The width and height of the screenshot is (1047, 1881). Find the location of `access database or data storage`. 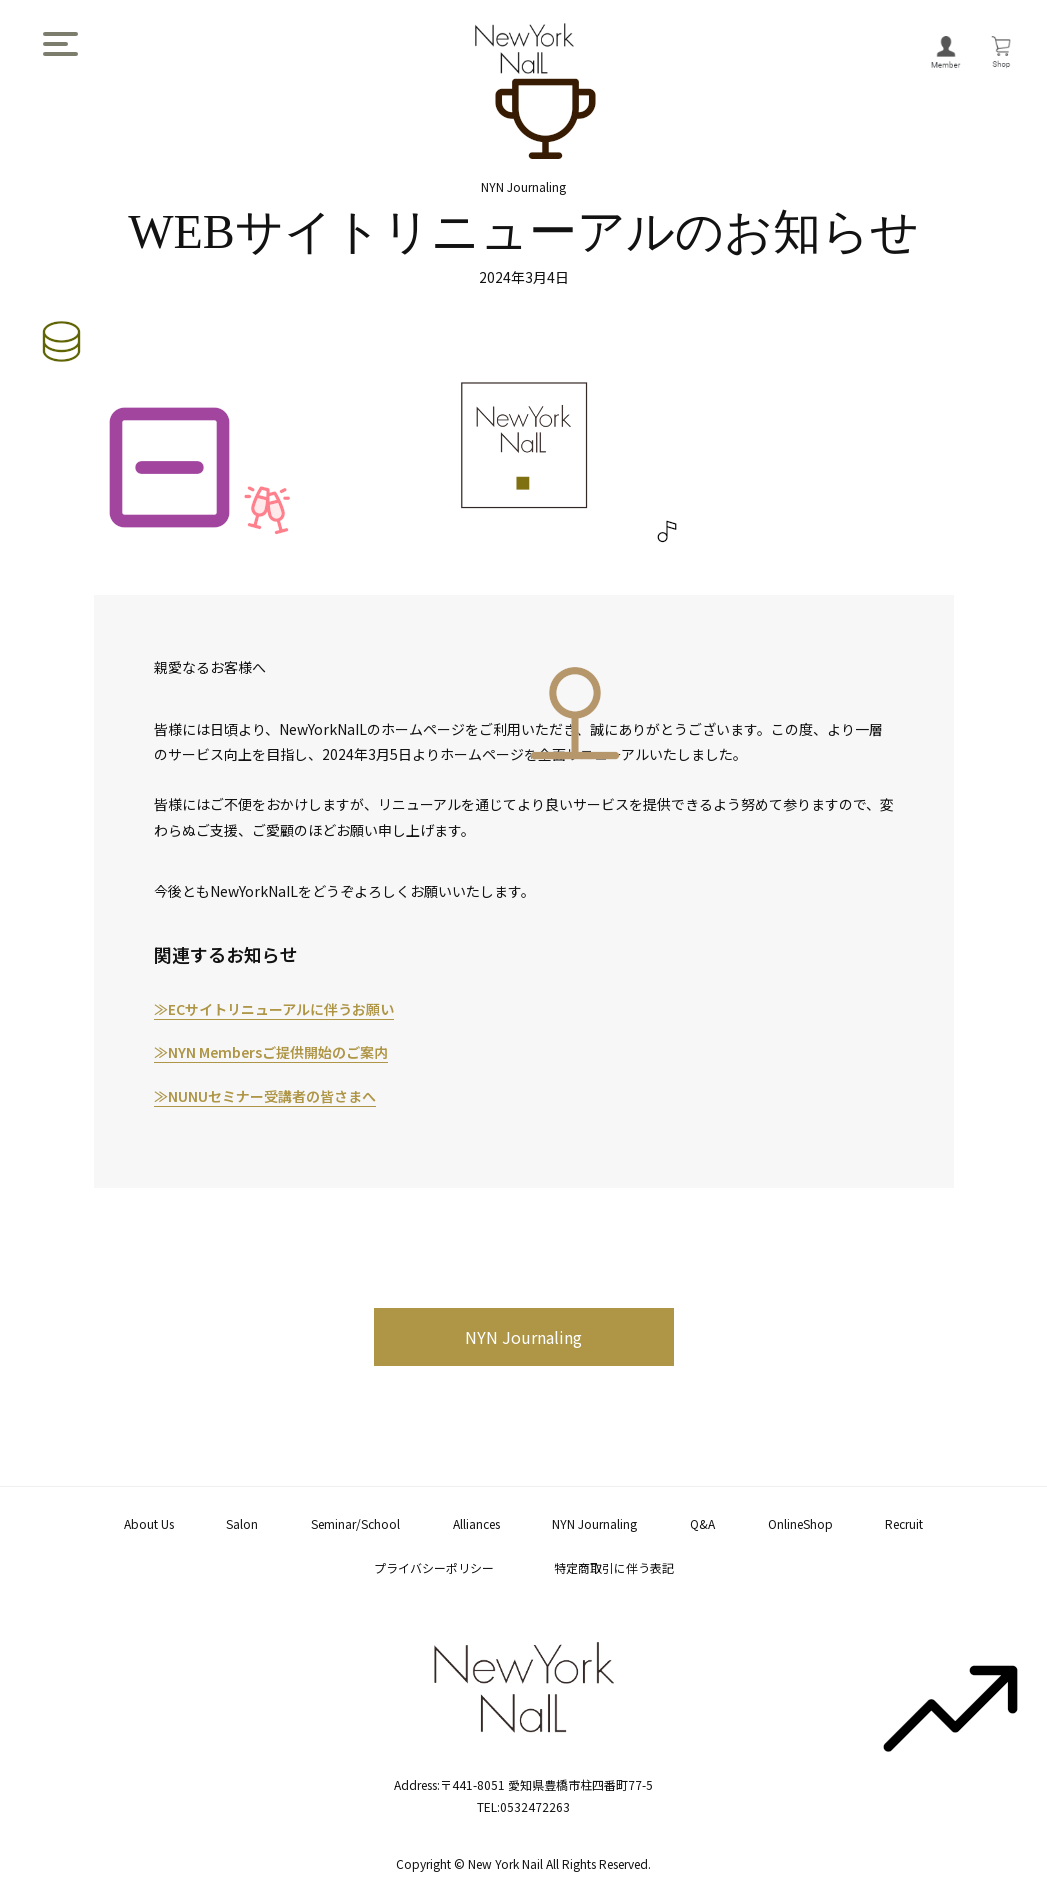

access database or data storage is located at coordinates (61, 341).